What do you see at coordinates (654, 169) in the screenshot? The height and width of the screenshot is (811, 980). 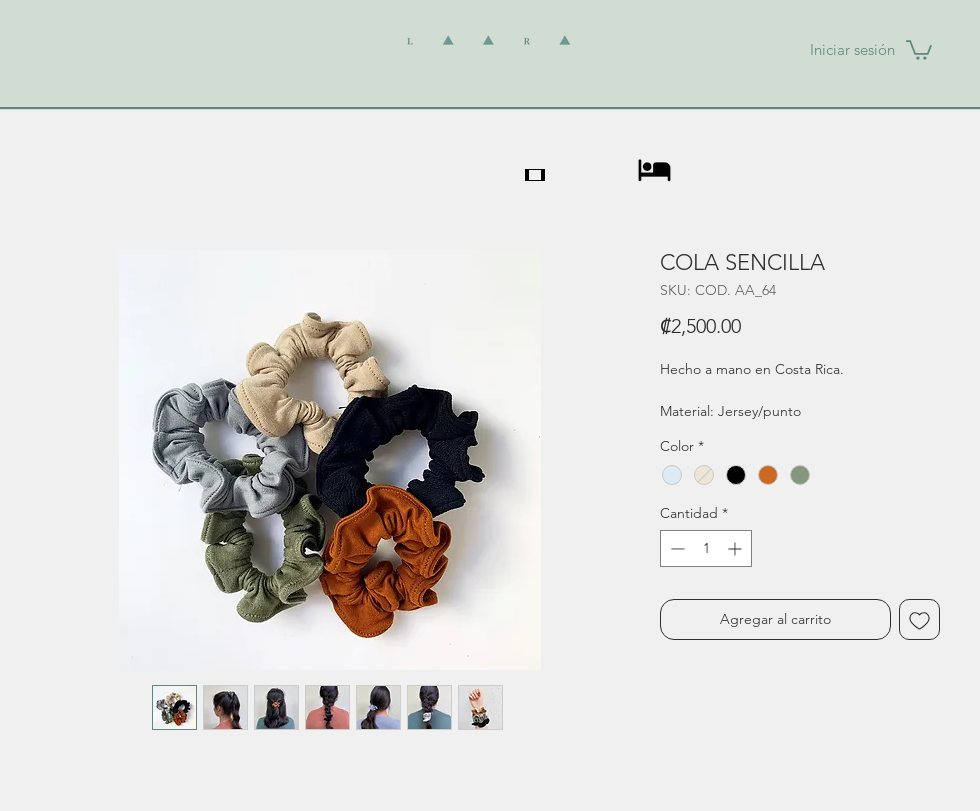 I see `find nearby hotels or accommodations` at bounding box center [654, 169].